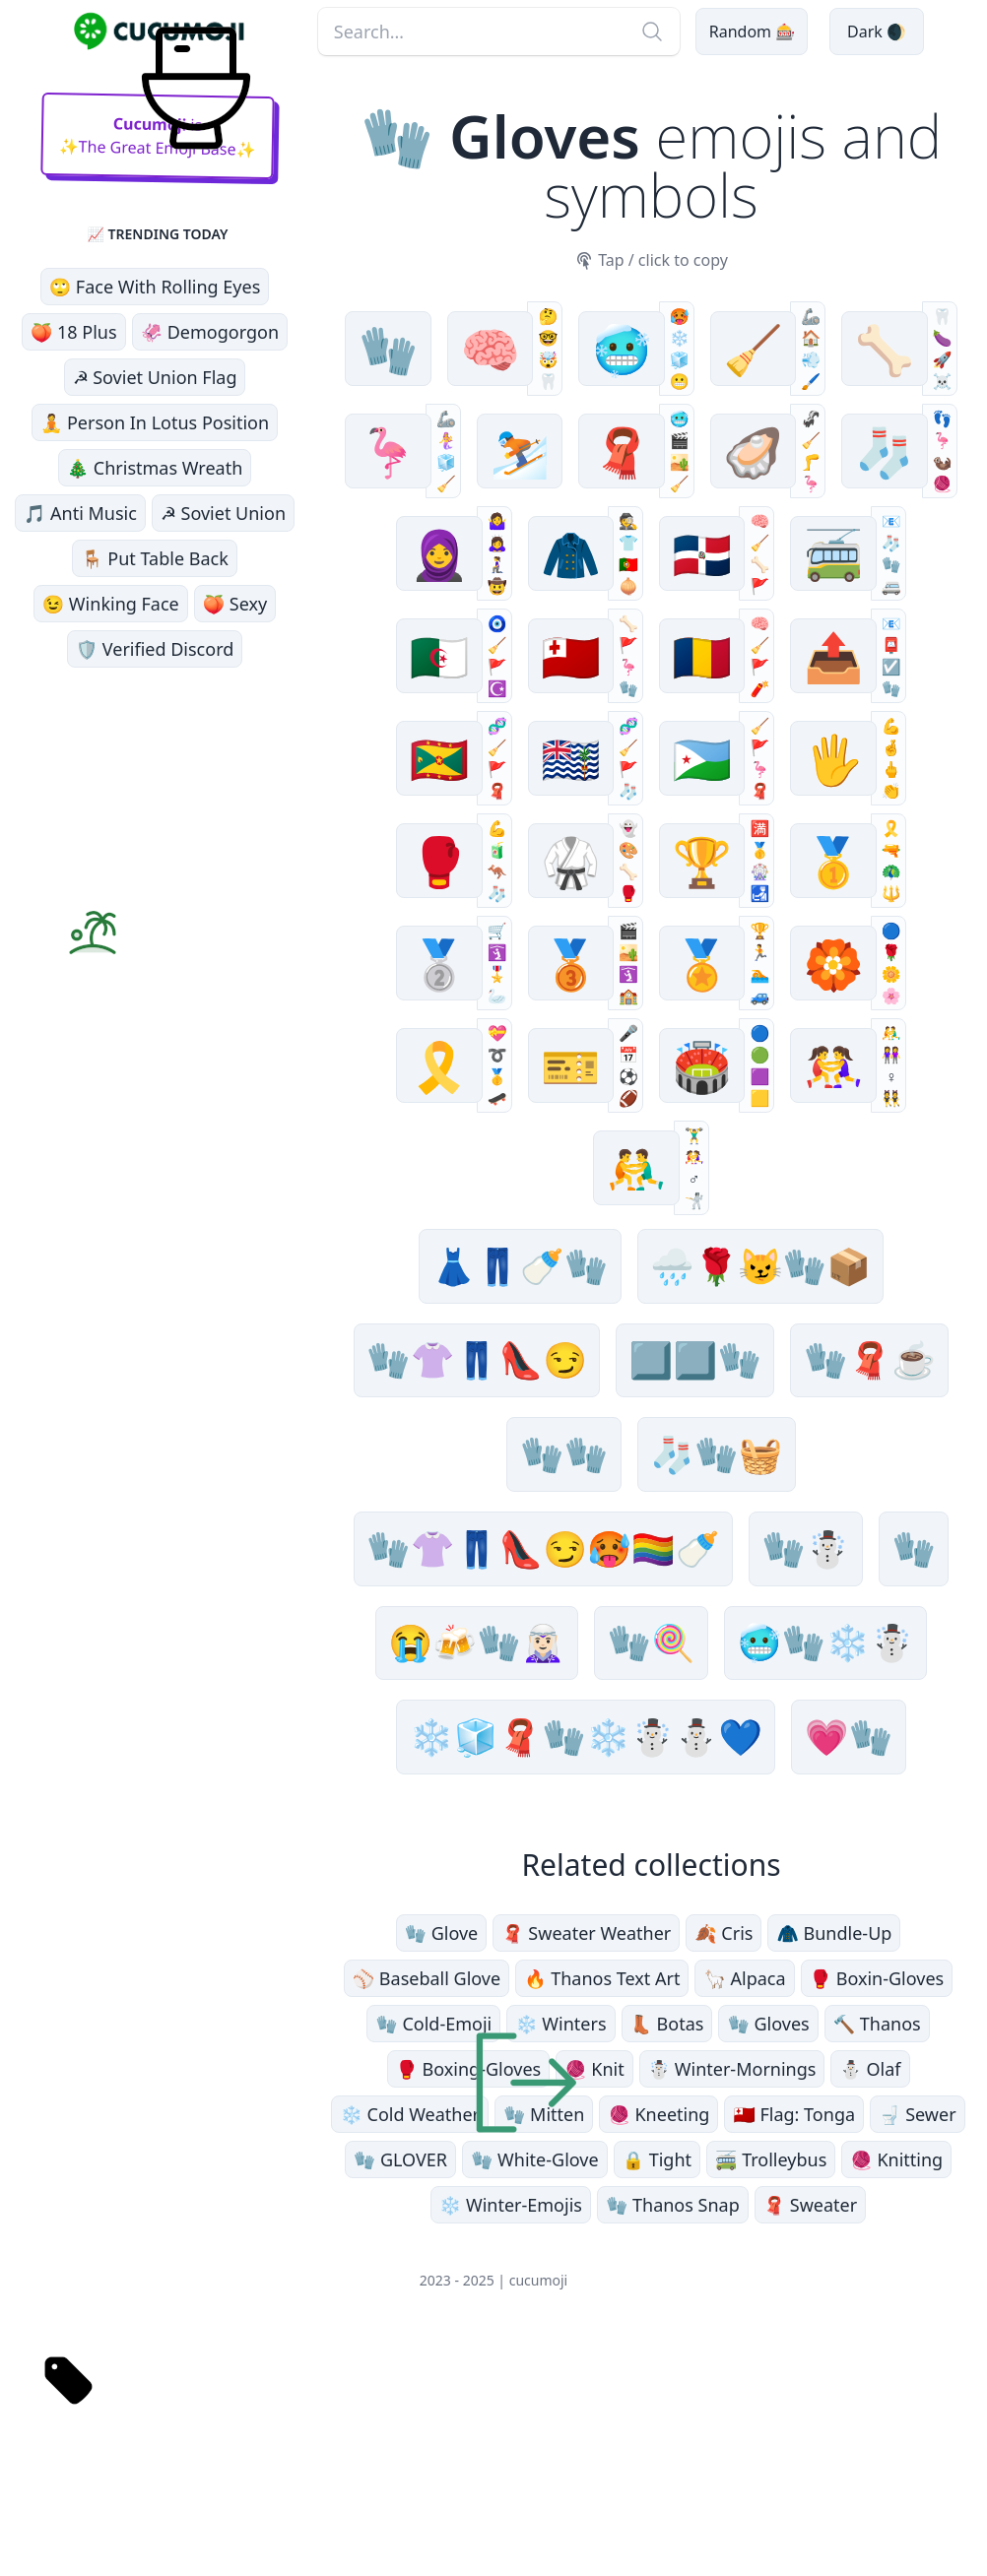 The width and height of the screenshot is (987, 2576). What do you see at coordinates (68, 2380) in the screenshot?
I see `add a tag or label to an item` at bounding box center [68, 2380].